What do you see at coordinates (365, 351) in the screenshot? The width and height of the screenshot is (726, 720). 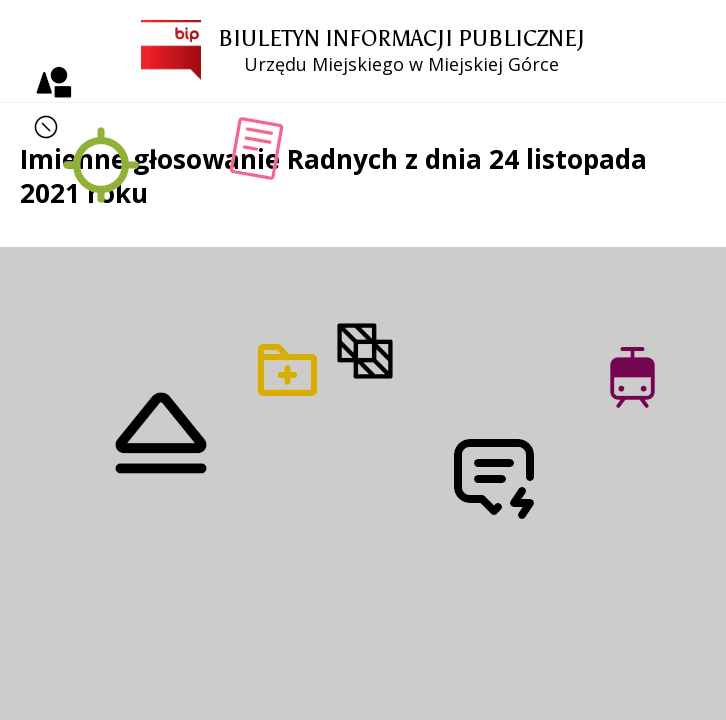 I see `exclude overlapping areas from selection` at bounding box center [365, 351].